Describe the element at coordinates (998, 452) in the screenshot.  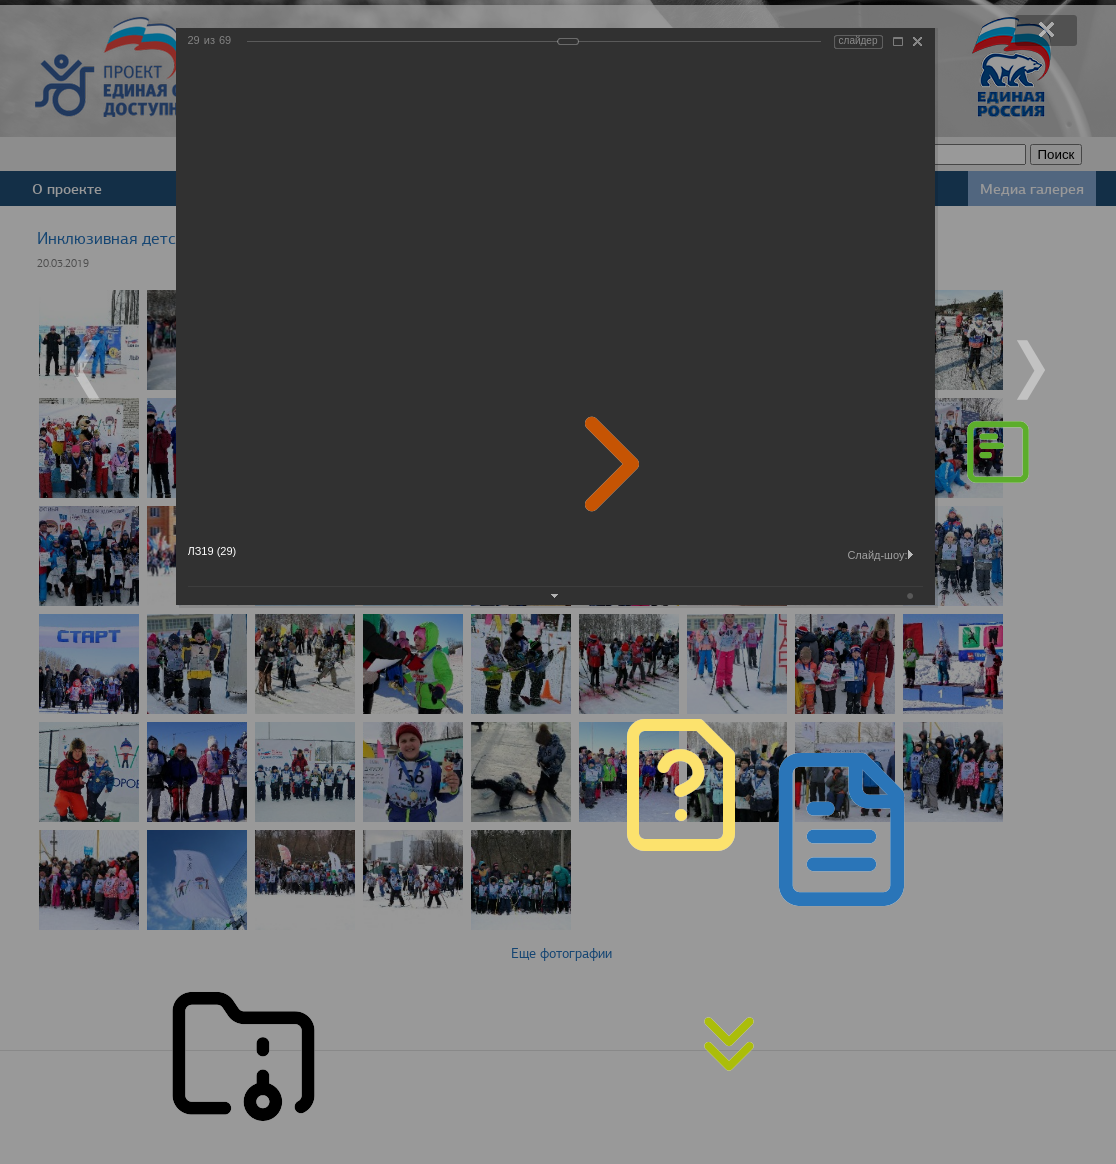
I see `align content to top-left of container` at that location.